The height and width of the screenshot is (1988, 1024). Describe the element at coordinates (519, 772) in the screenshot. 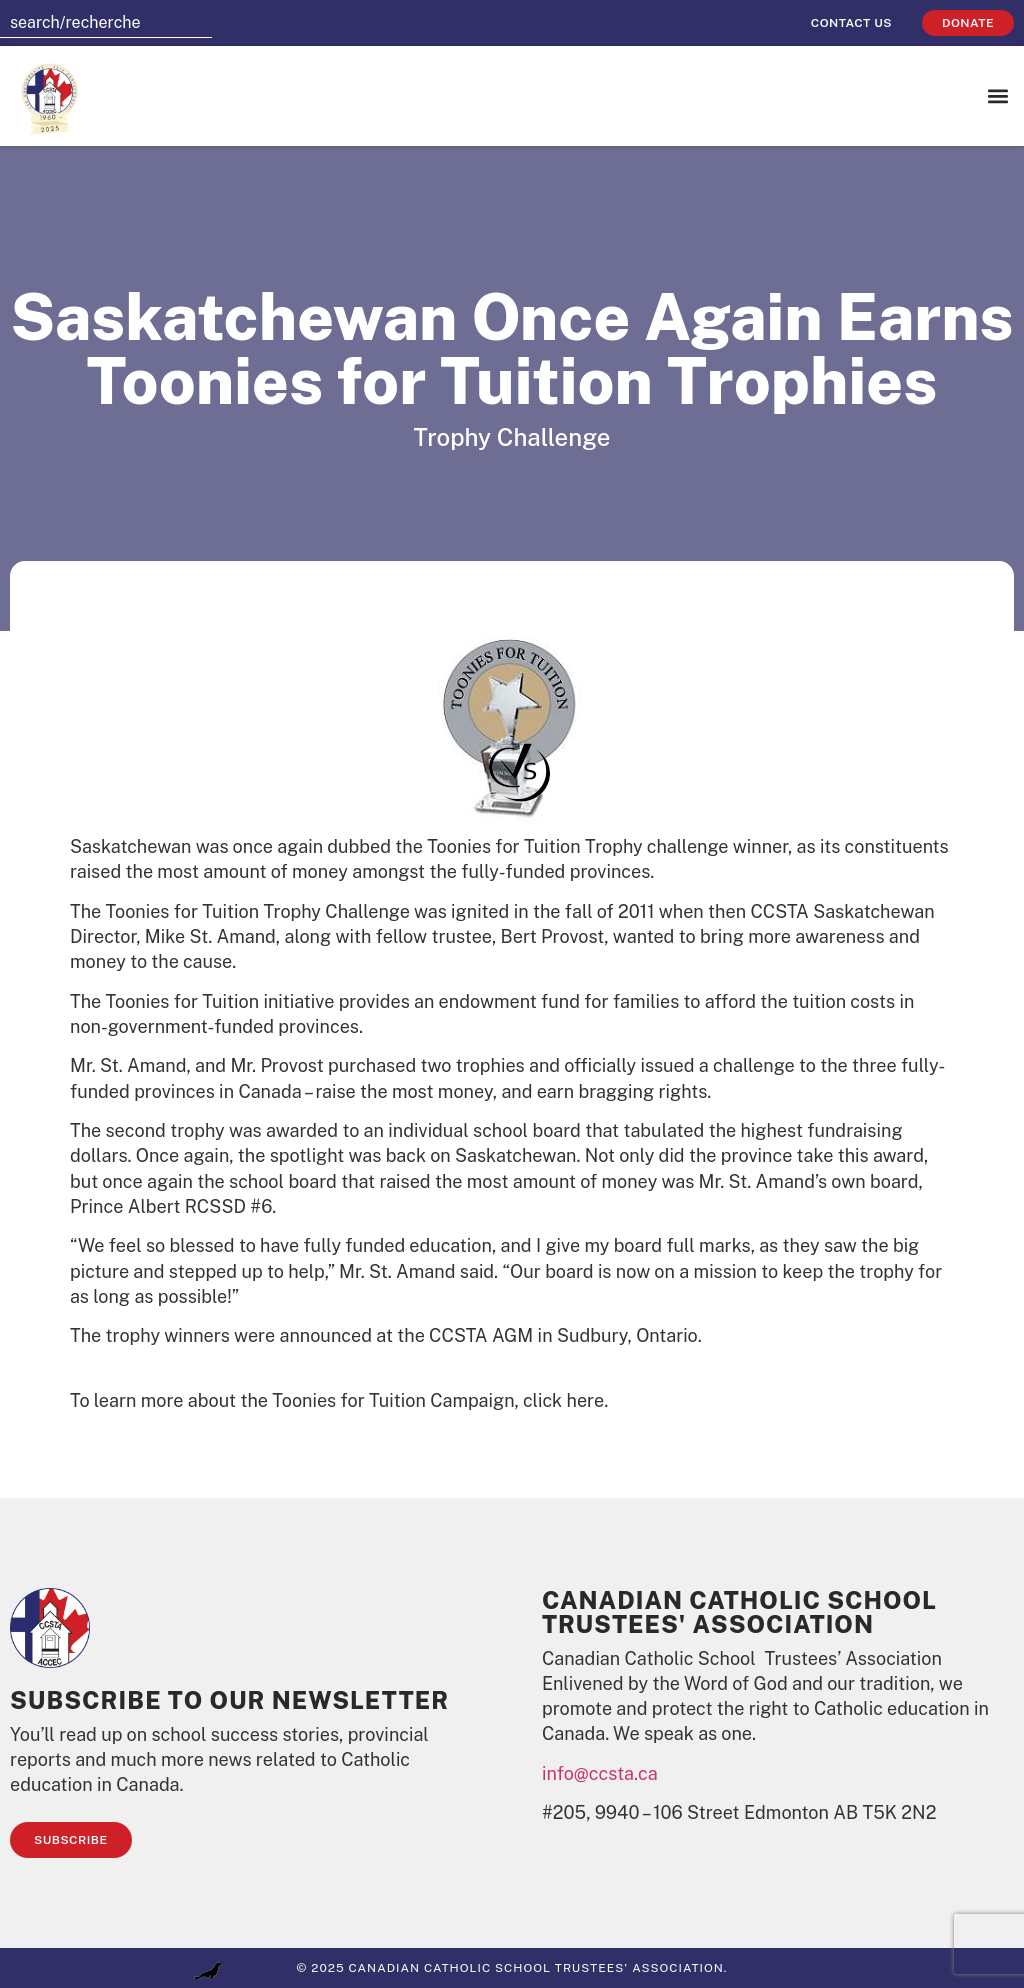

I see `codeceptjs testing framework logo` at that location.